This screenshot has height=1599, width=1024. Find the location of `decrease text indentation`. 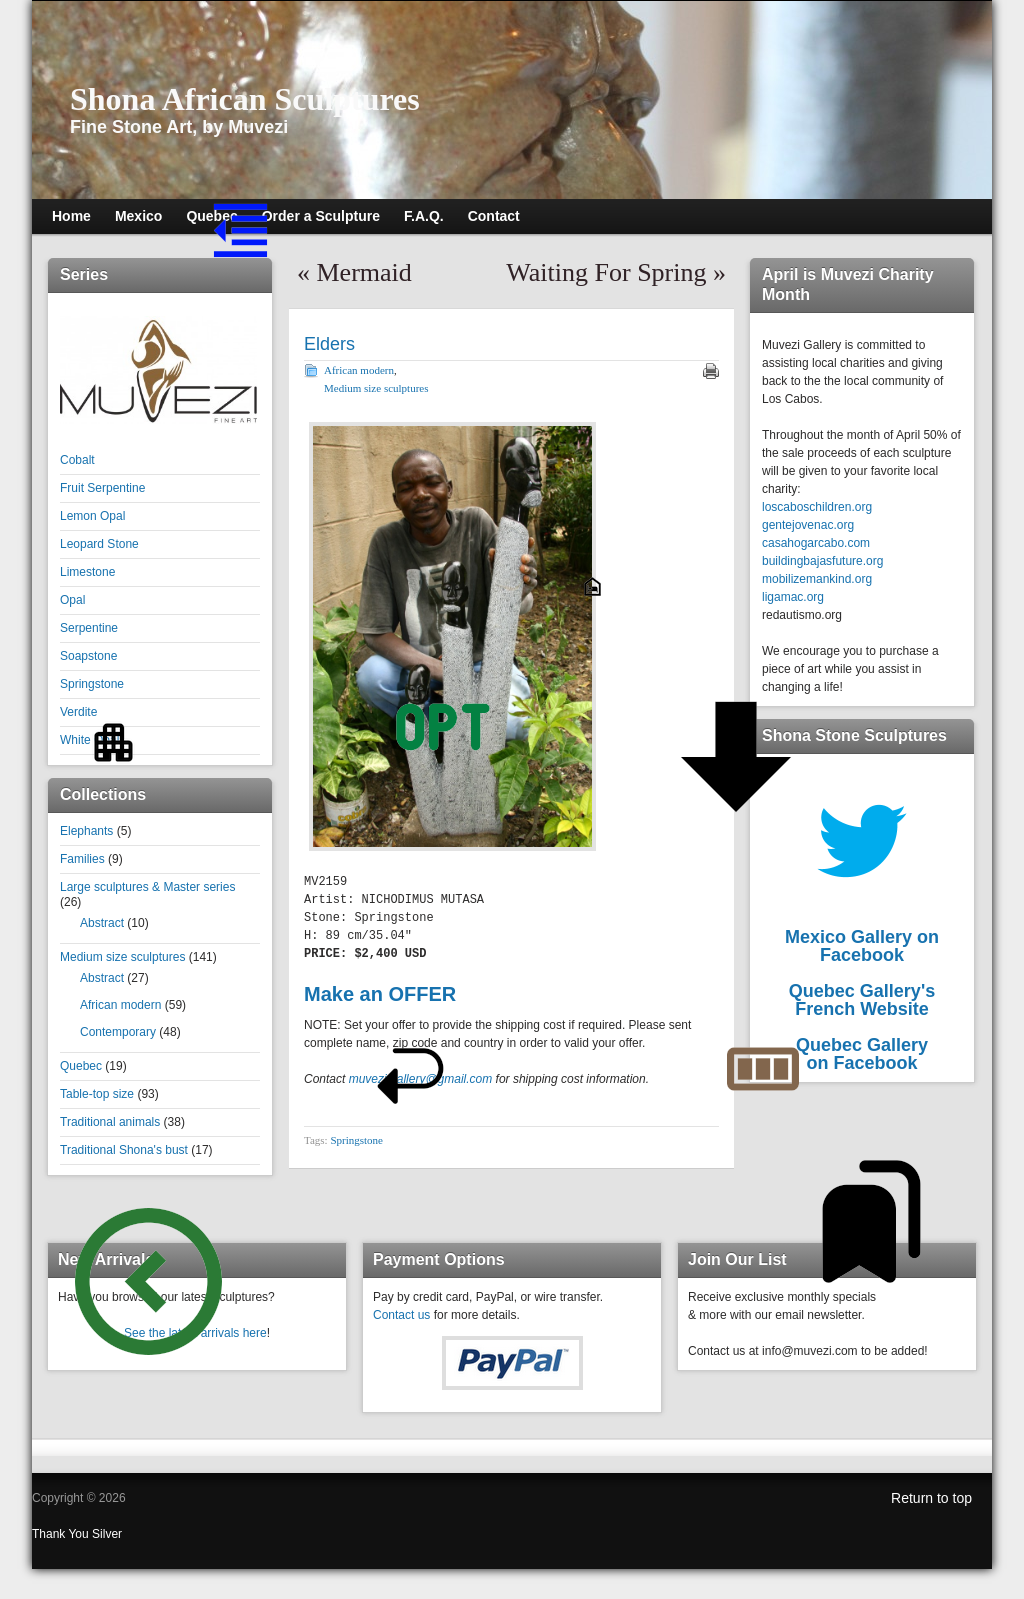

decrease text indentation is located at coordinates (240, 230).